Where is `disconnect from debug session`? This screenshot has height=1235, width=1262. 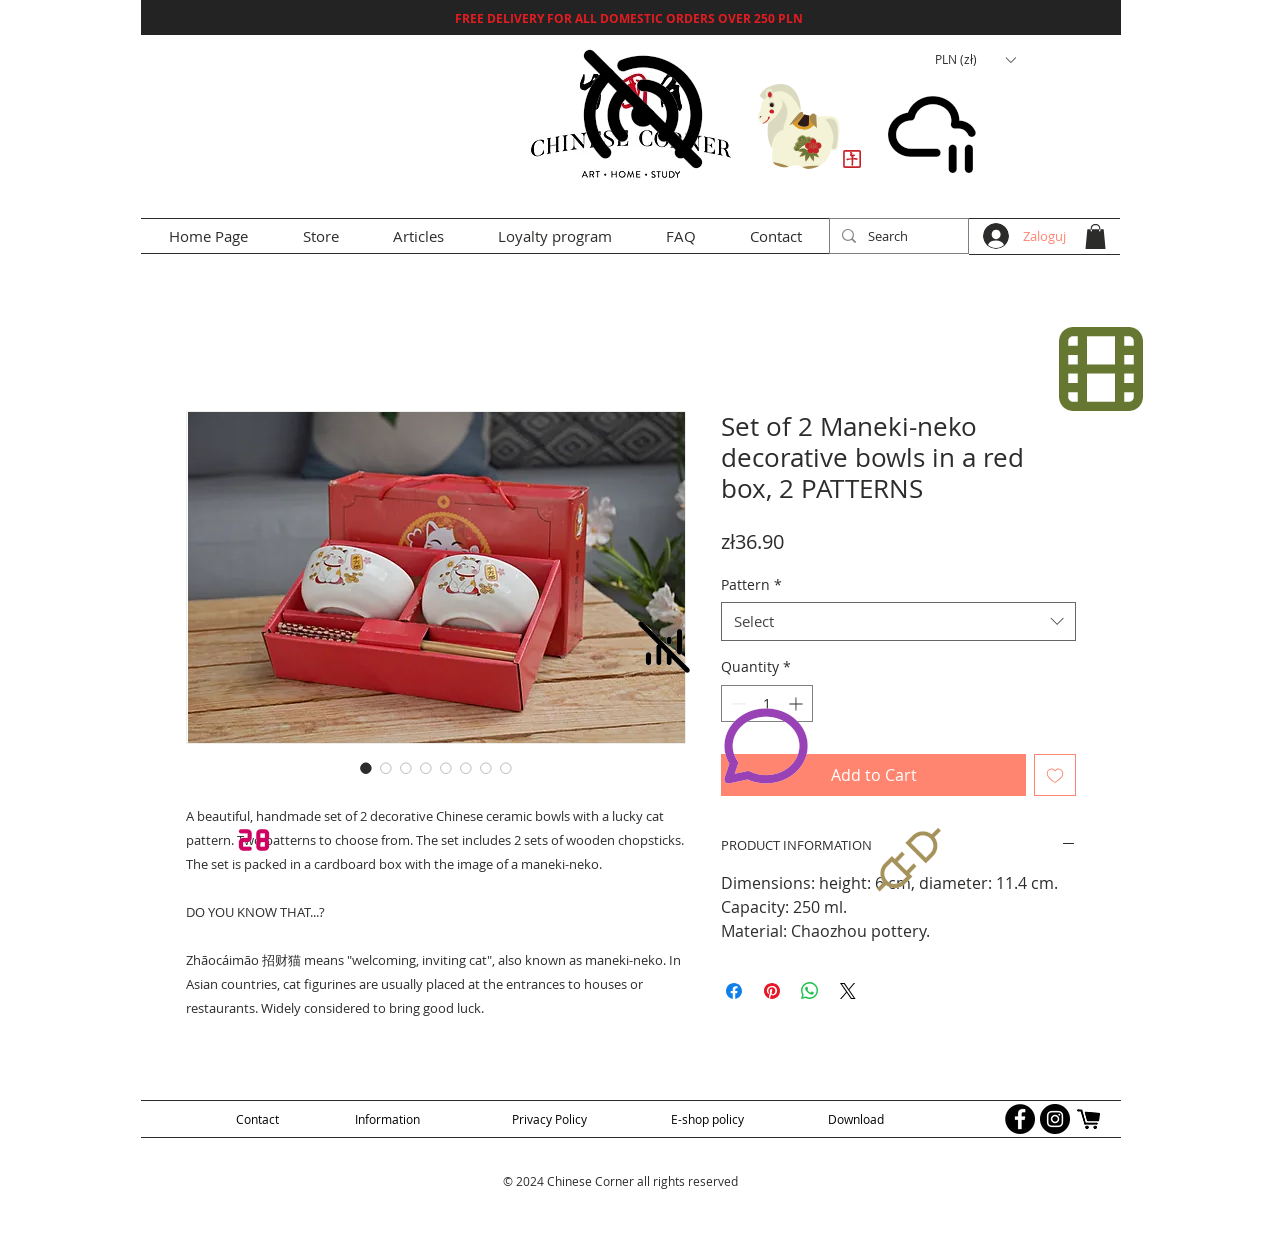 disconnect from debug session is located at coordinates (910, 861).